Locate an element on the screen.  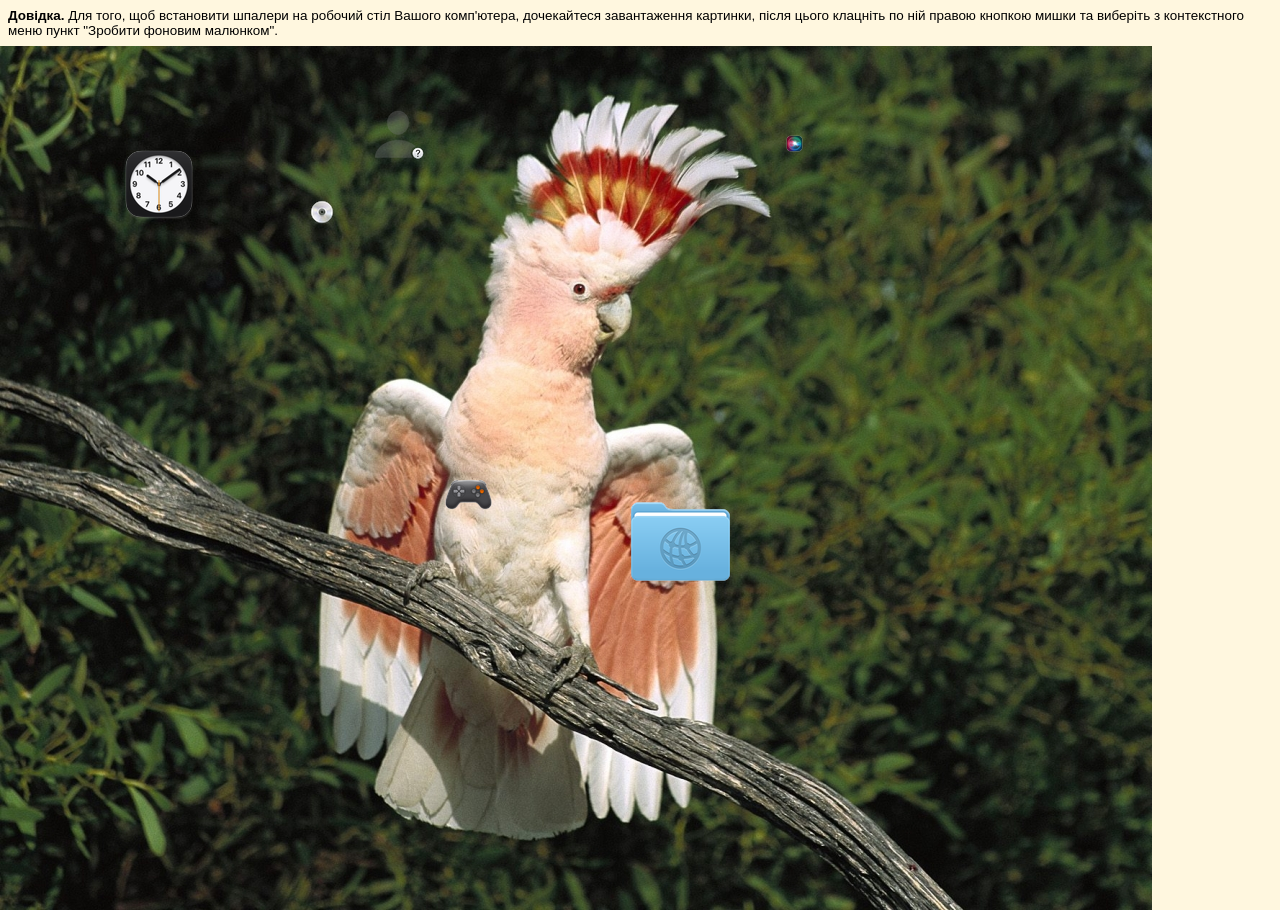
access optical disc drive or media is located at coordinates (322, 212).